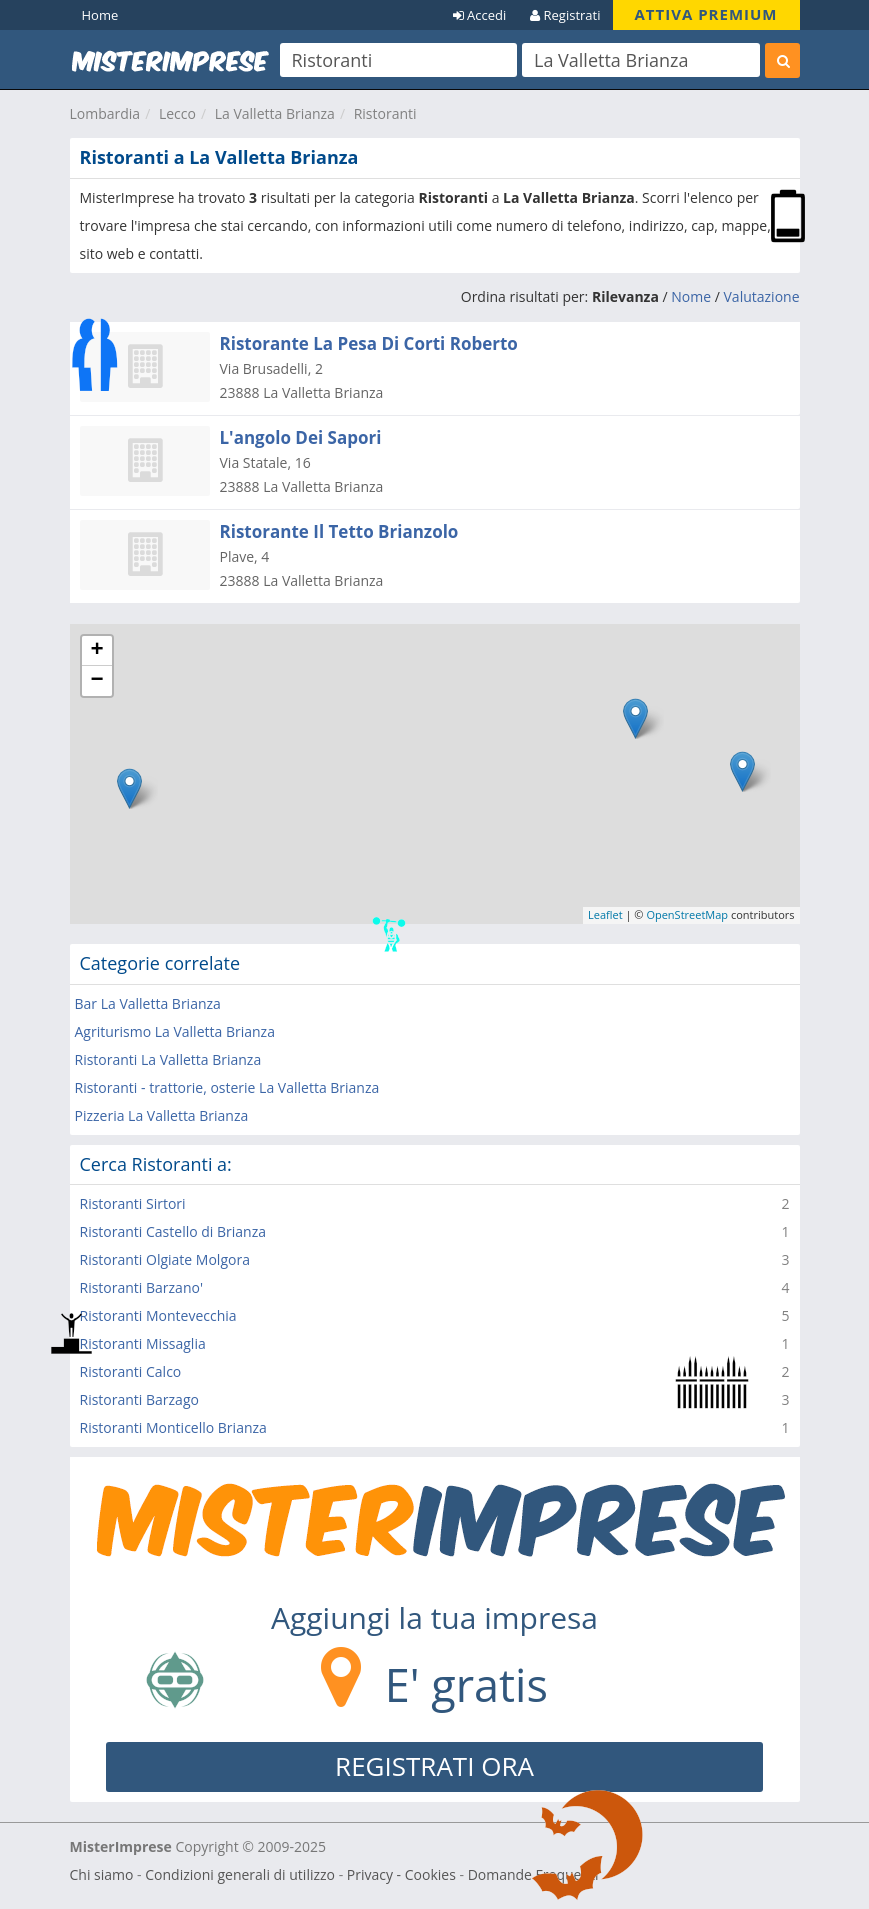 The width and height of the screenshot is (869, 1909). Describe the element at coordinates (95, 354) in the screenshot. I see `summon a ghost companion` at that location.